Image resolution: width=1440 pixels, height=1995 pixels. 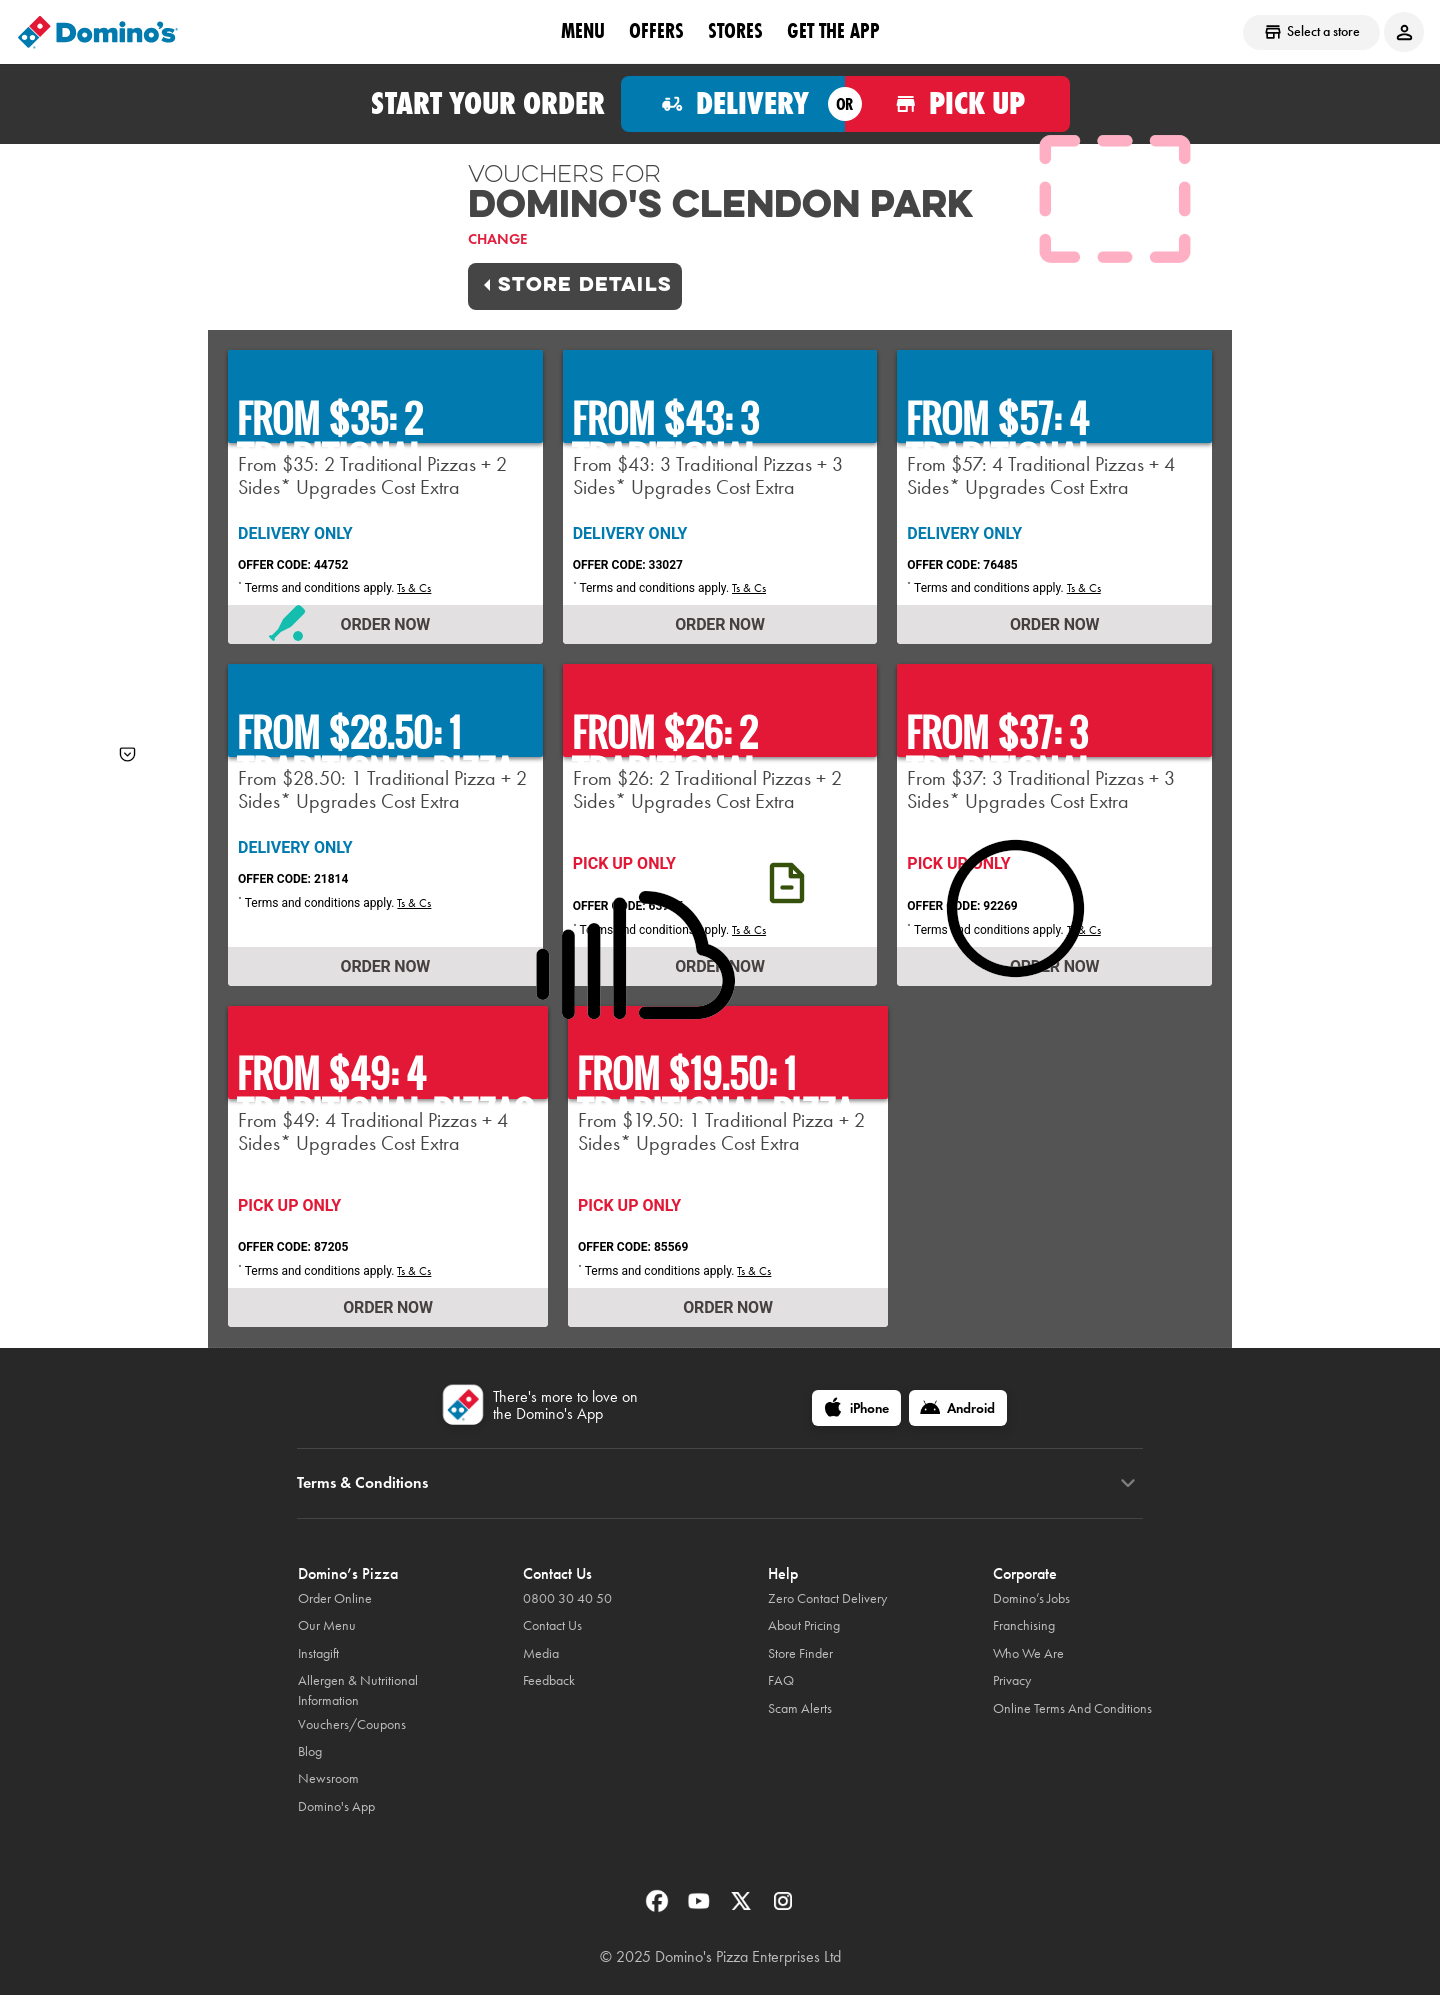 What do you see at coordinates (127, 754) in the screenshot?
I see `save to pocket app` at bounding box center [127, 754].